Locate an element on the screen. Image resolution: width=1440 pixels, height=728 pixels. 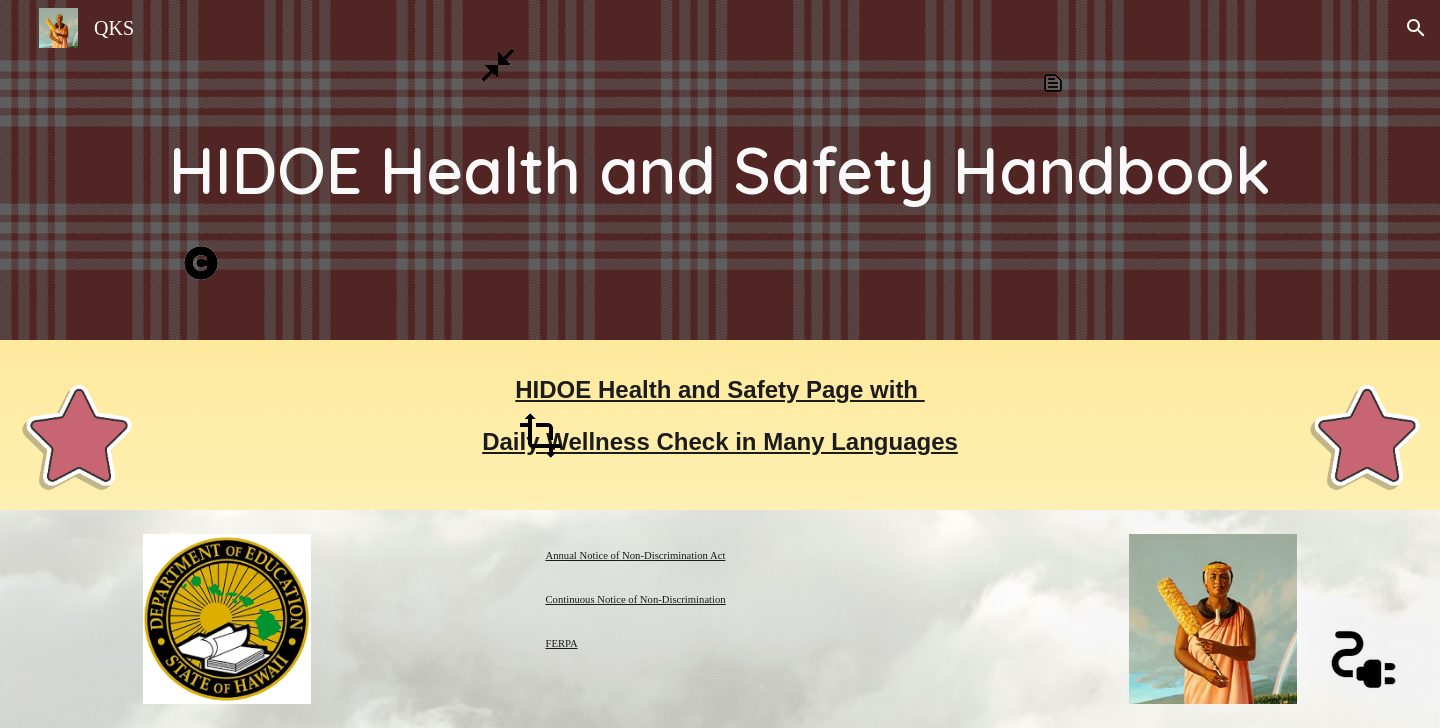
access electrical or charging services nearby is located at coordinates (1363, 659).